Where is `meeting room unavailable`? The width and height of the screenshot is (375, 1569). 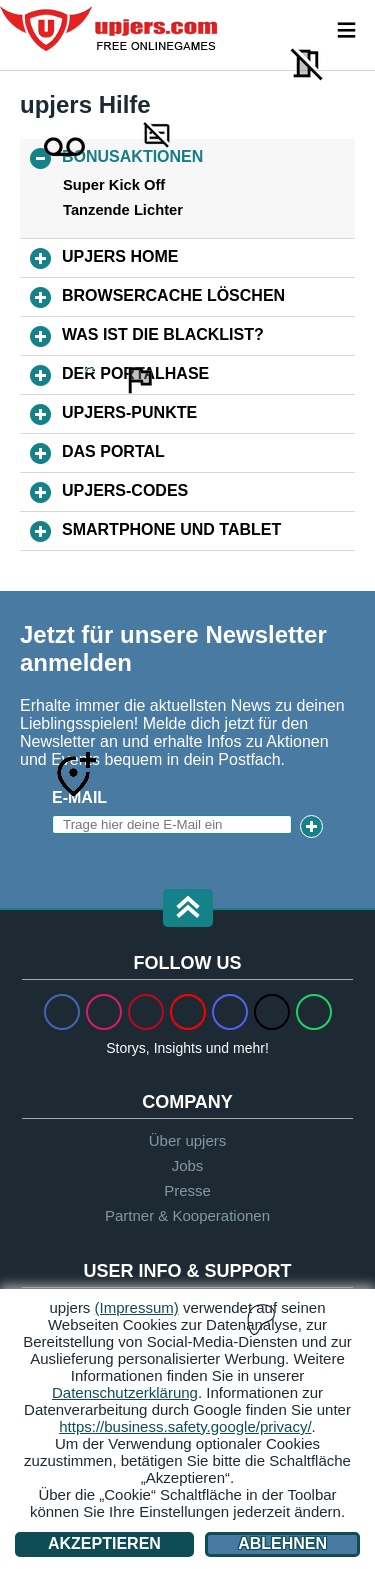
meeting room unavailable is located at coordinates (307, 63).